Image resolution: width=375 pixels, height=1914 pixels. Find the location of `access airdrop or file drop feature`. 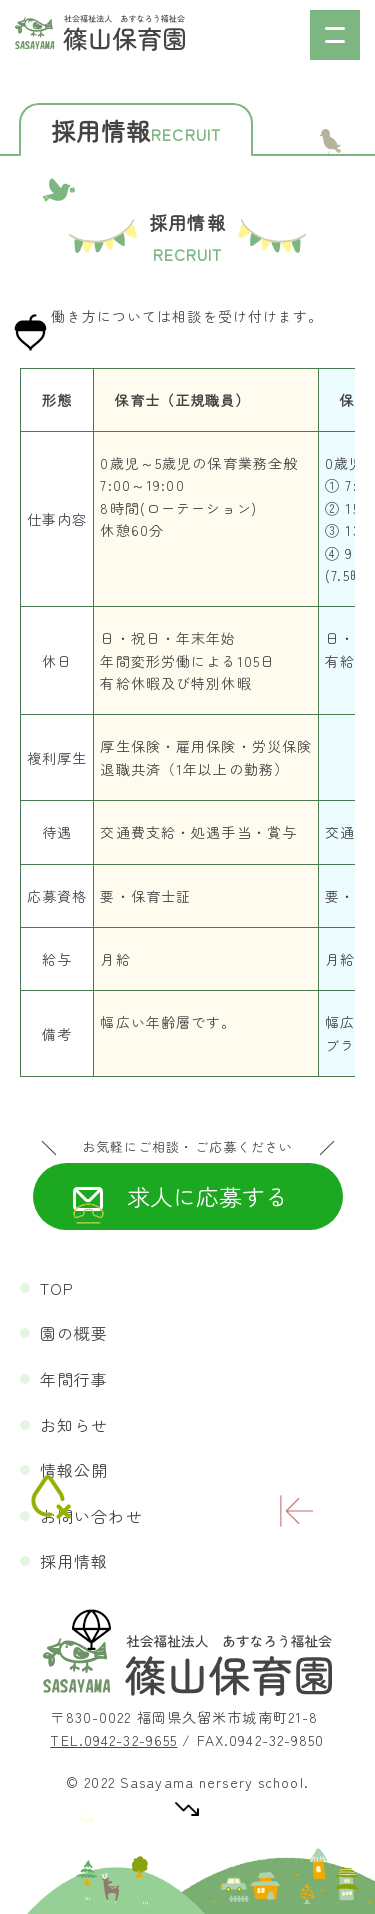

access airdrop or file drop feature is located at coordinates (91, 1630).